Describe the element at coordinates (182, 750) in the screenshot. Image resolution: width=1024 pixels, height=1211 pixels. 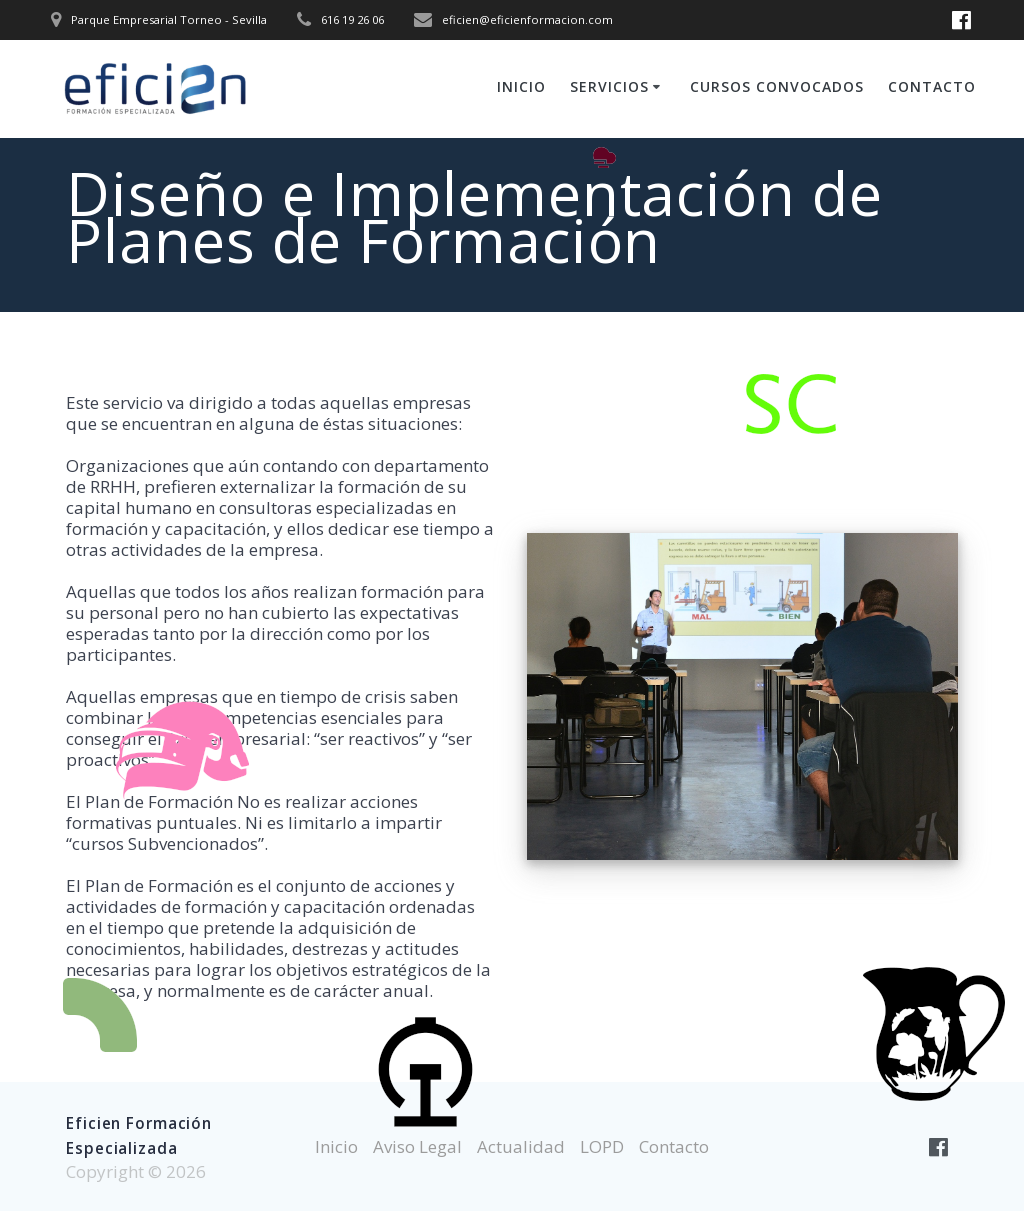
I see `launch PUBG (PlayerUnknown's Battlegrounds) game` at that location.